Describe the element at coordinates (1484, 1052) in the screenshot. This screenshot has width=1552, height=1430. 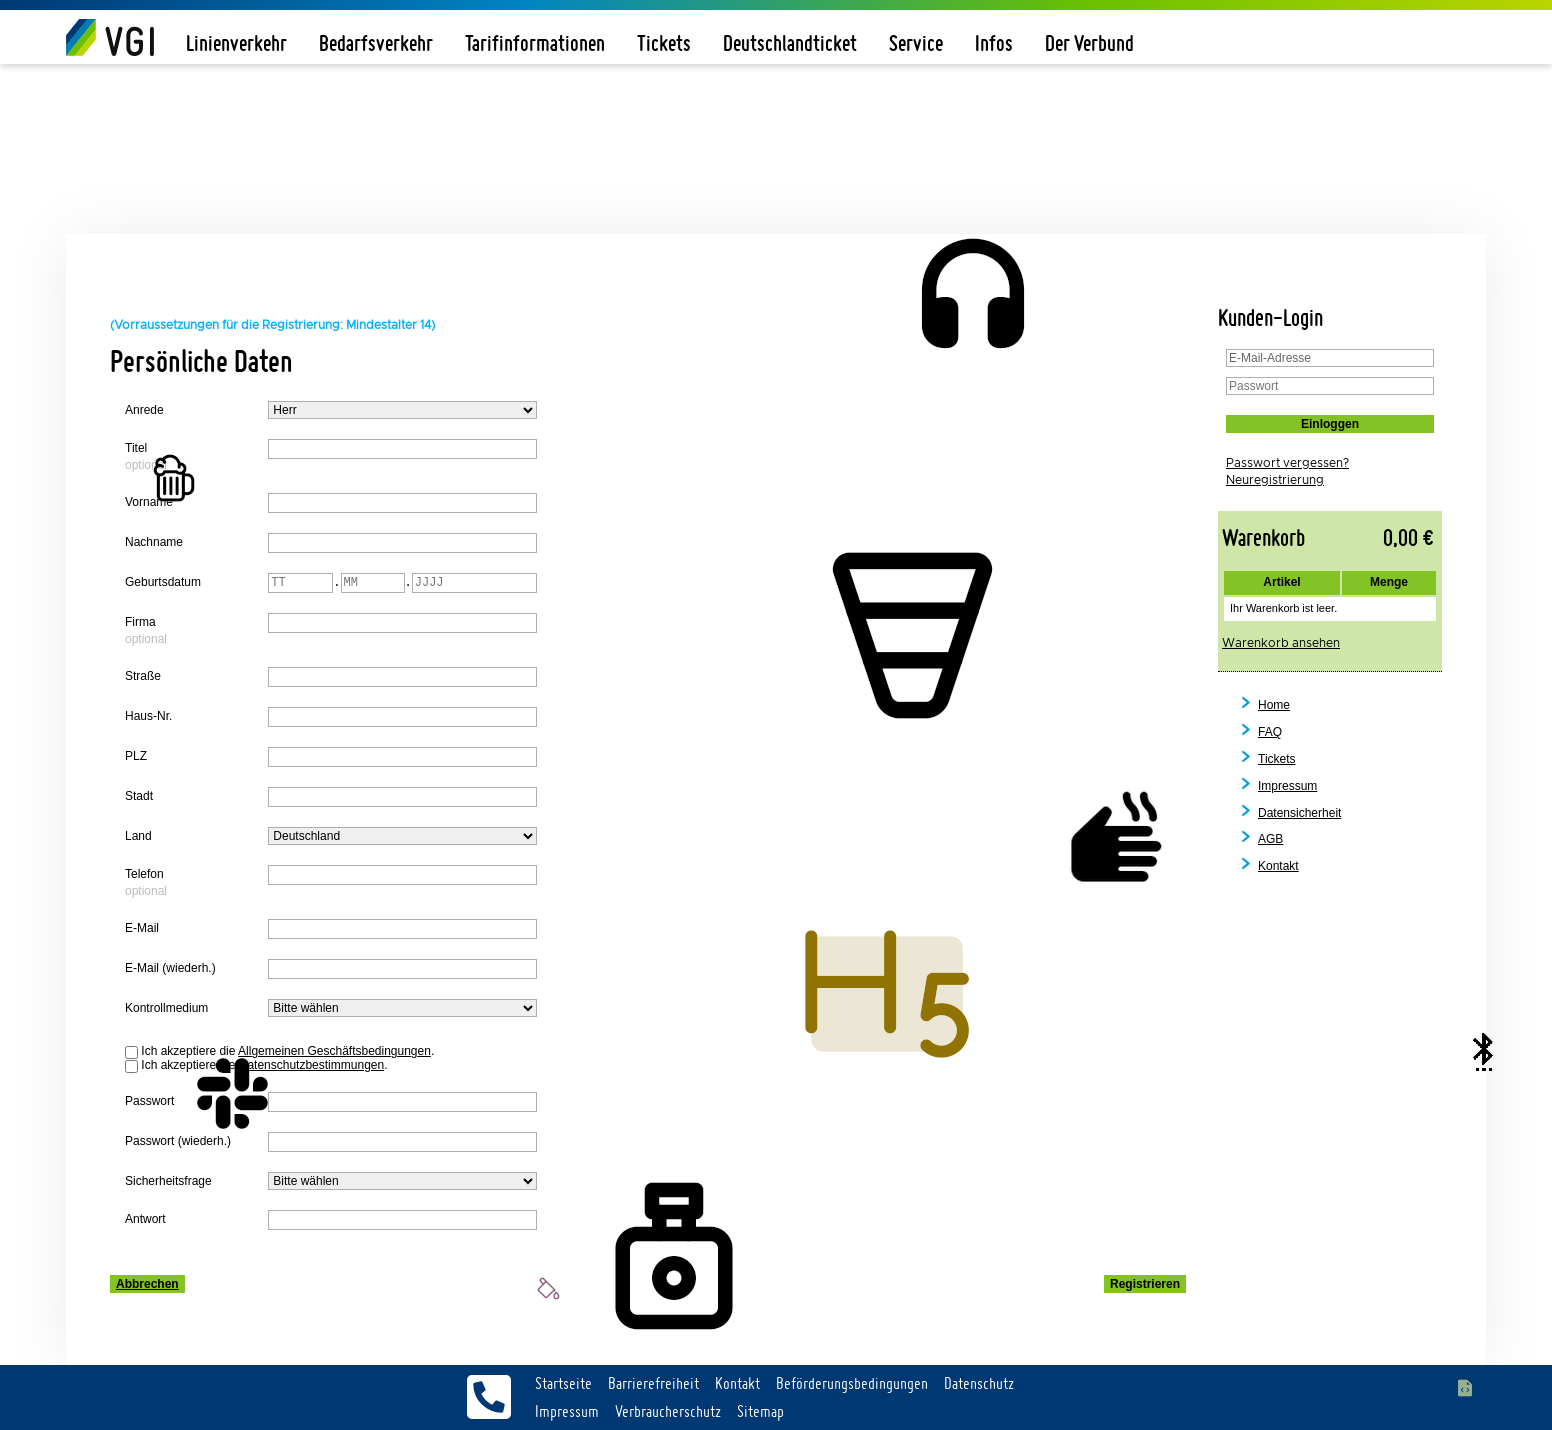
I see `access bluetooth settings` at that location.